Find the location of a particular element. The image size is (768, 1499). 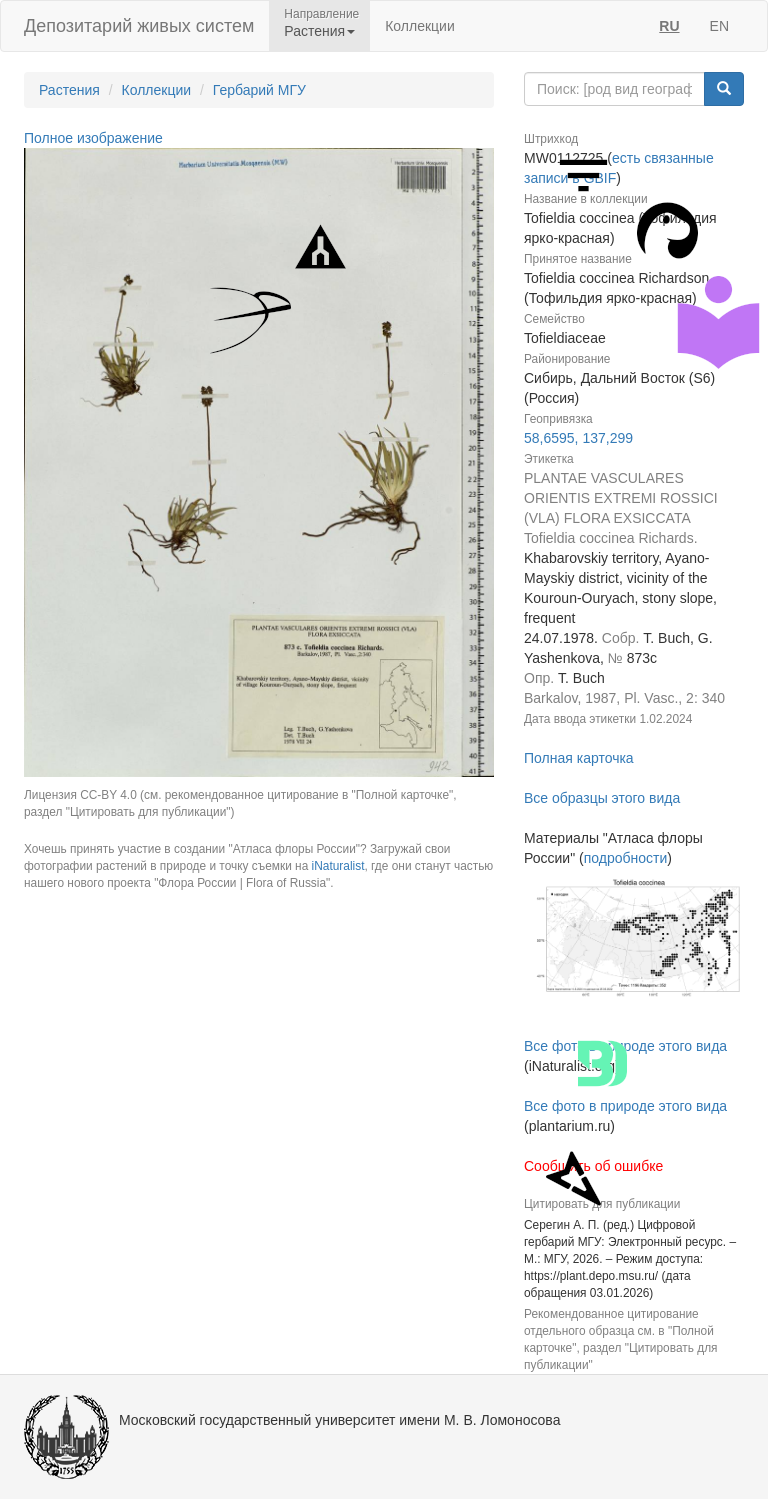

open BetterDiscord settings is located at coordinates (602, 1063).